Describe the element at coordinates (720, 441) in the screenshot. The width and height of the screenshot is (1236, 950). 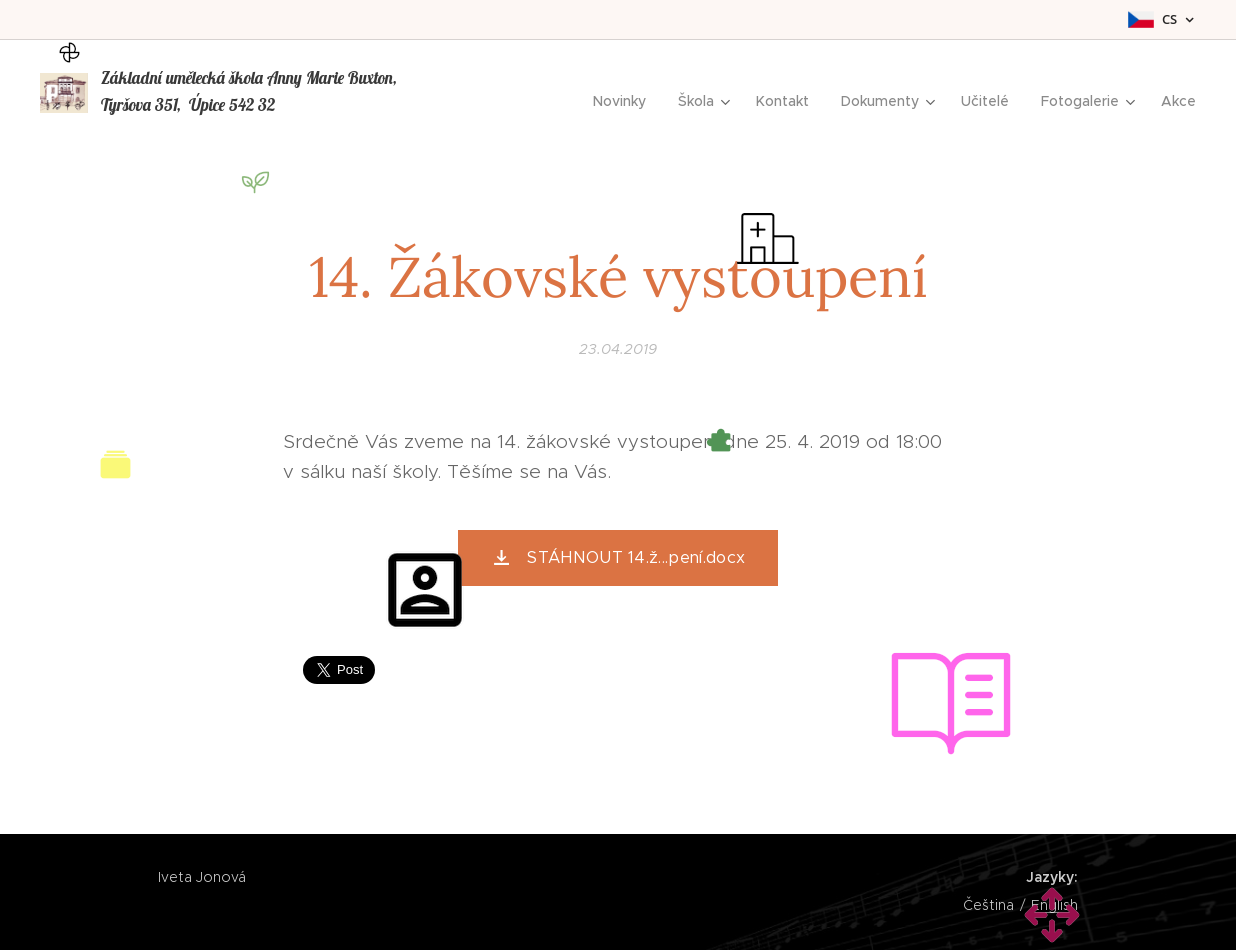
I see `access plugins or extensions` at that location.